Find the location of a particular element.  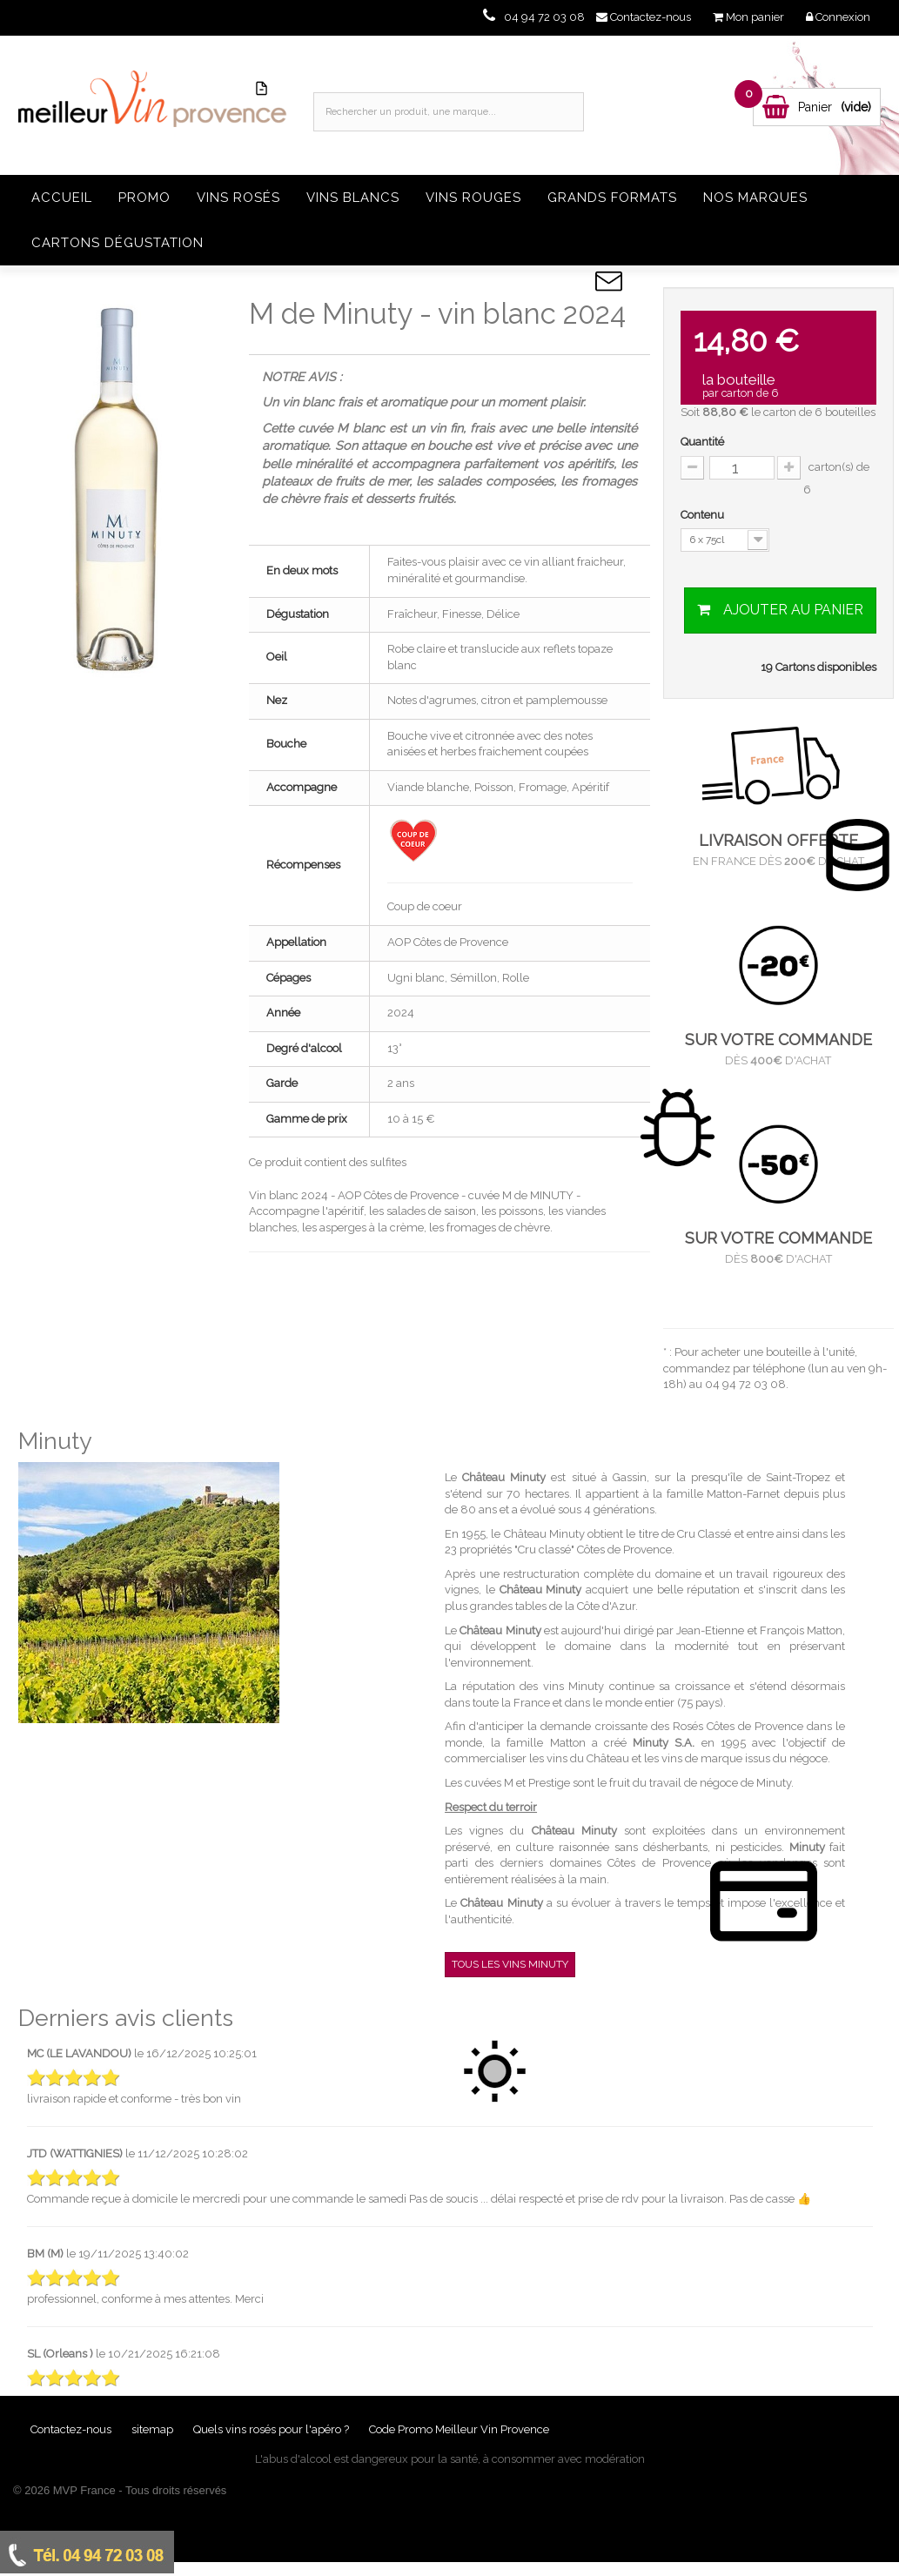

open your inbox is located at coordinates (608, 281).